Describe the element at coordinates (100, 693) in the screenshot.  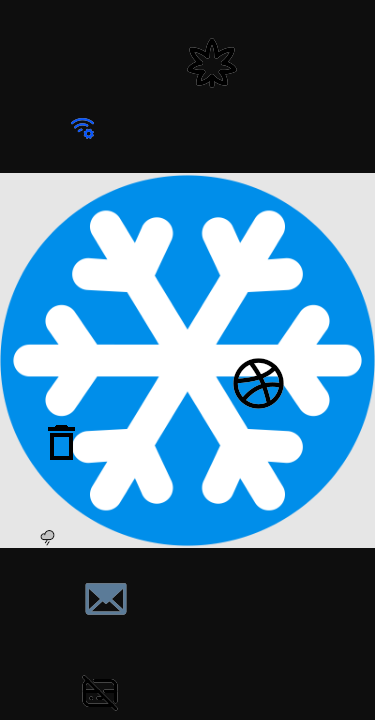
I see `payment method disabled or unavailable` at that location.